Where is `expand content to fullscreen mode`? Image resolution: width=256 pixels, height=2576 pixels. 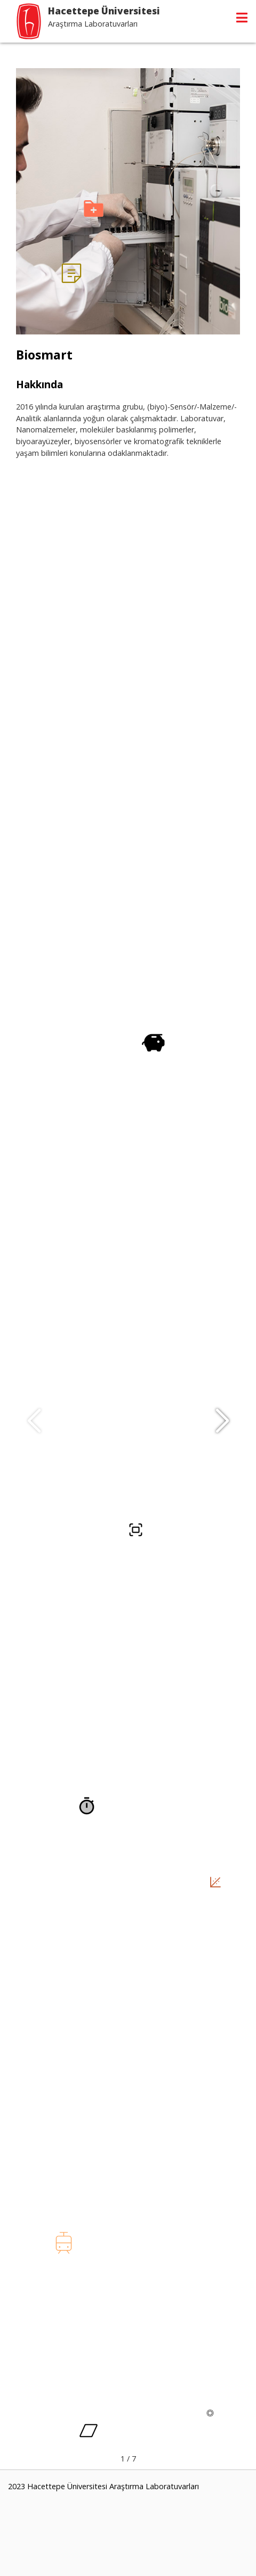 expand content to fullscreen mode is located at coordinates (135, 1530).